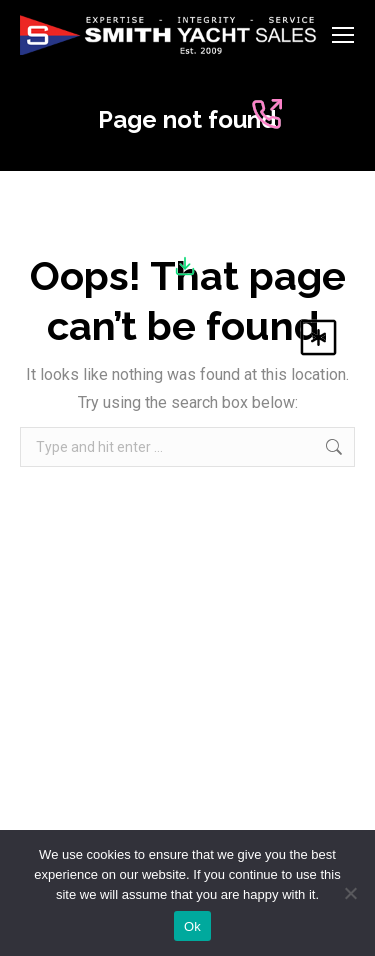 This screenshot has height=956, width=375. What do you see at coordinates (266, 114) in the screenshot?
I see `make an outgoing call` at bounding box center [266, 114].